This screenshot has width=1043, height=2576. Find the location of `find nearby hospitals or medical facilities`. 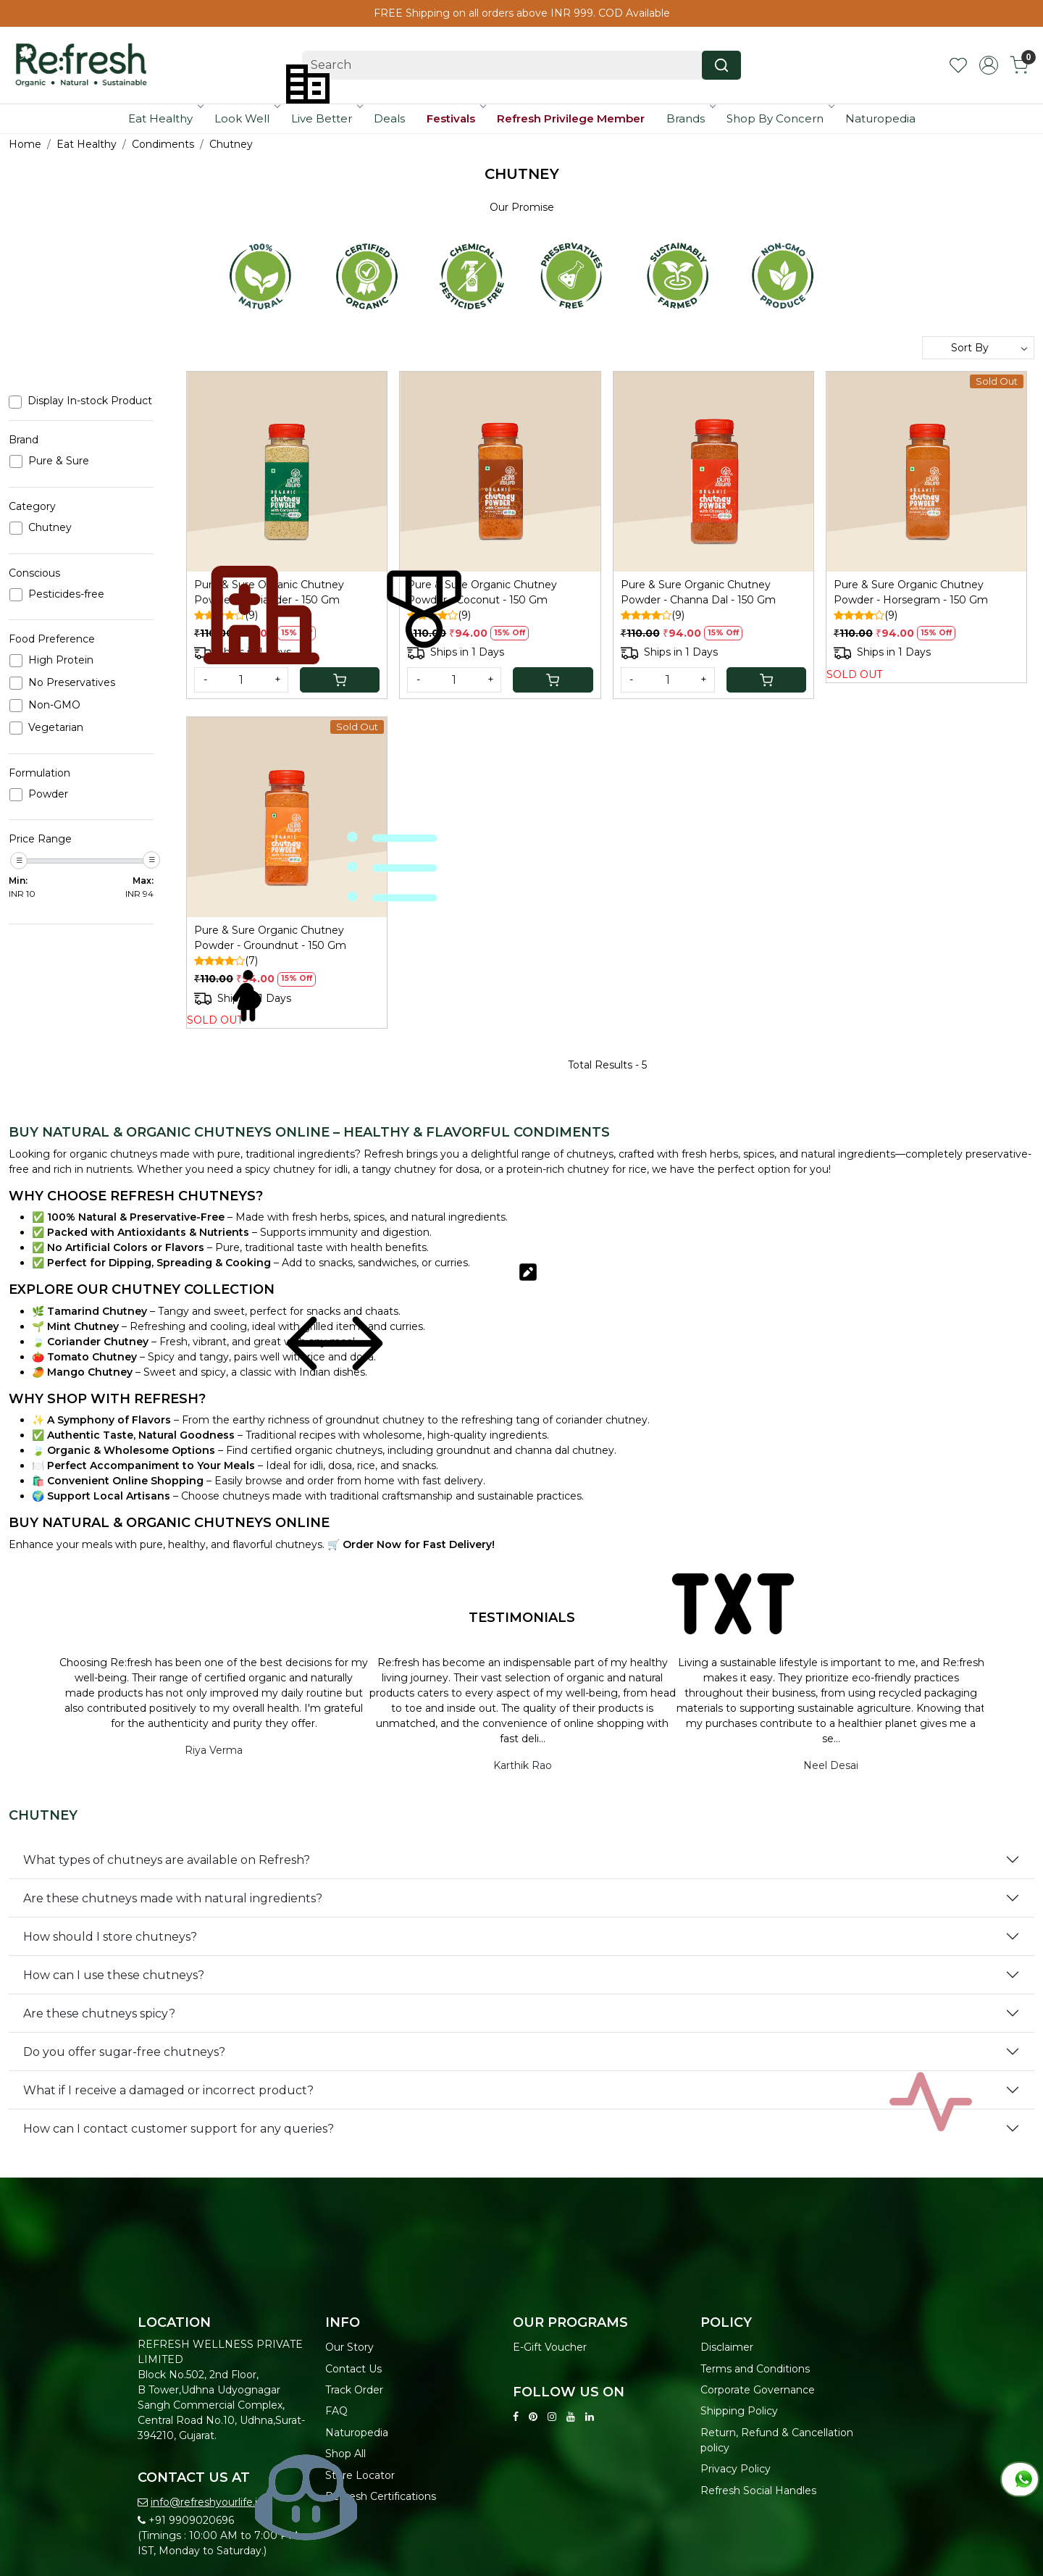

find nearby hospitals or medical facilities is located at coordinates (256, 615).